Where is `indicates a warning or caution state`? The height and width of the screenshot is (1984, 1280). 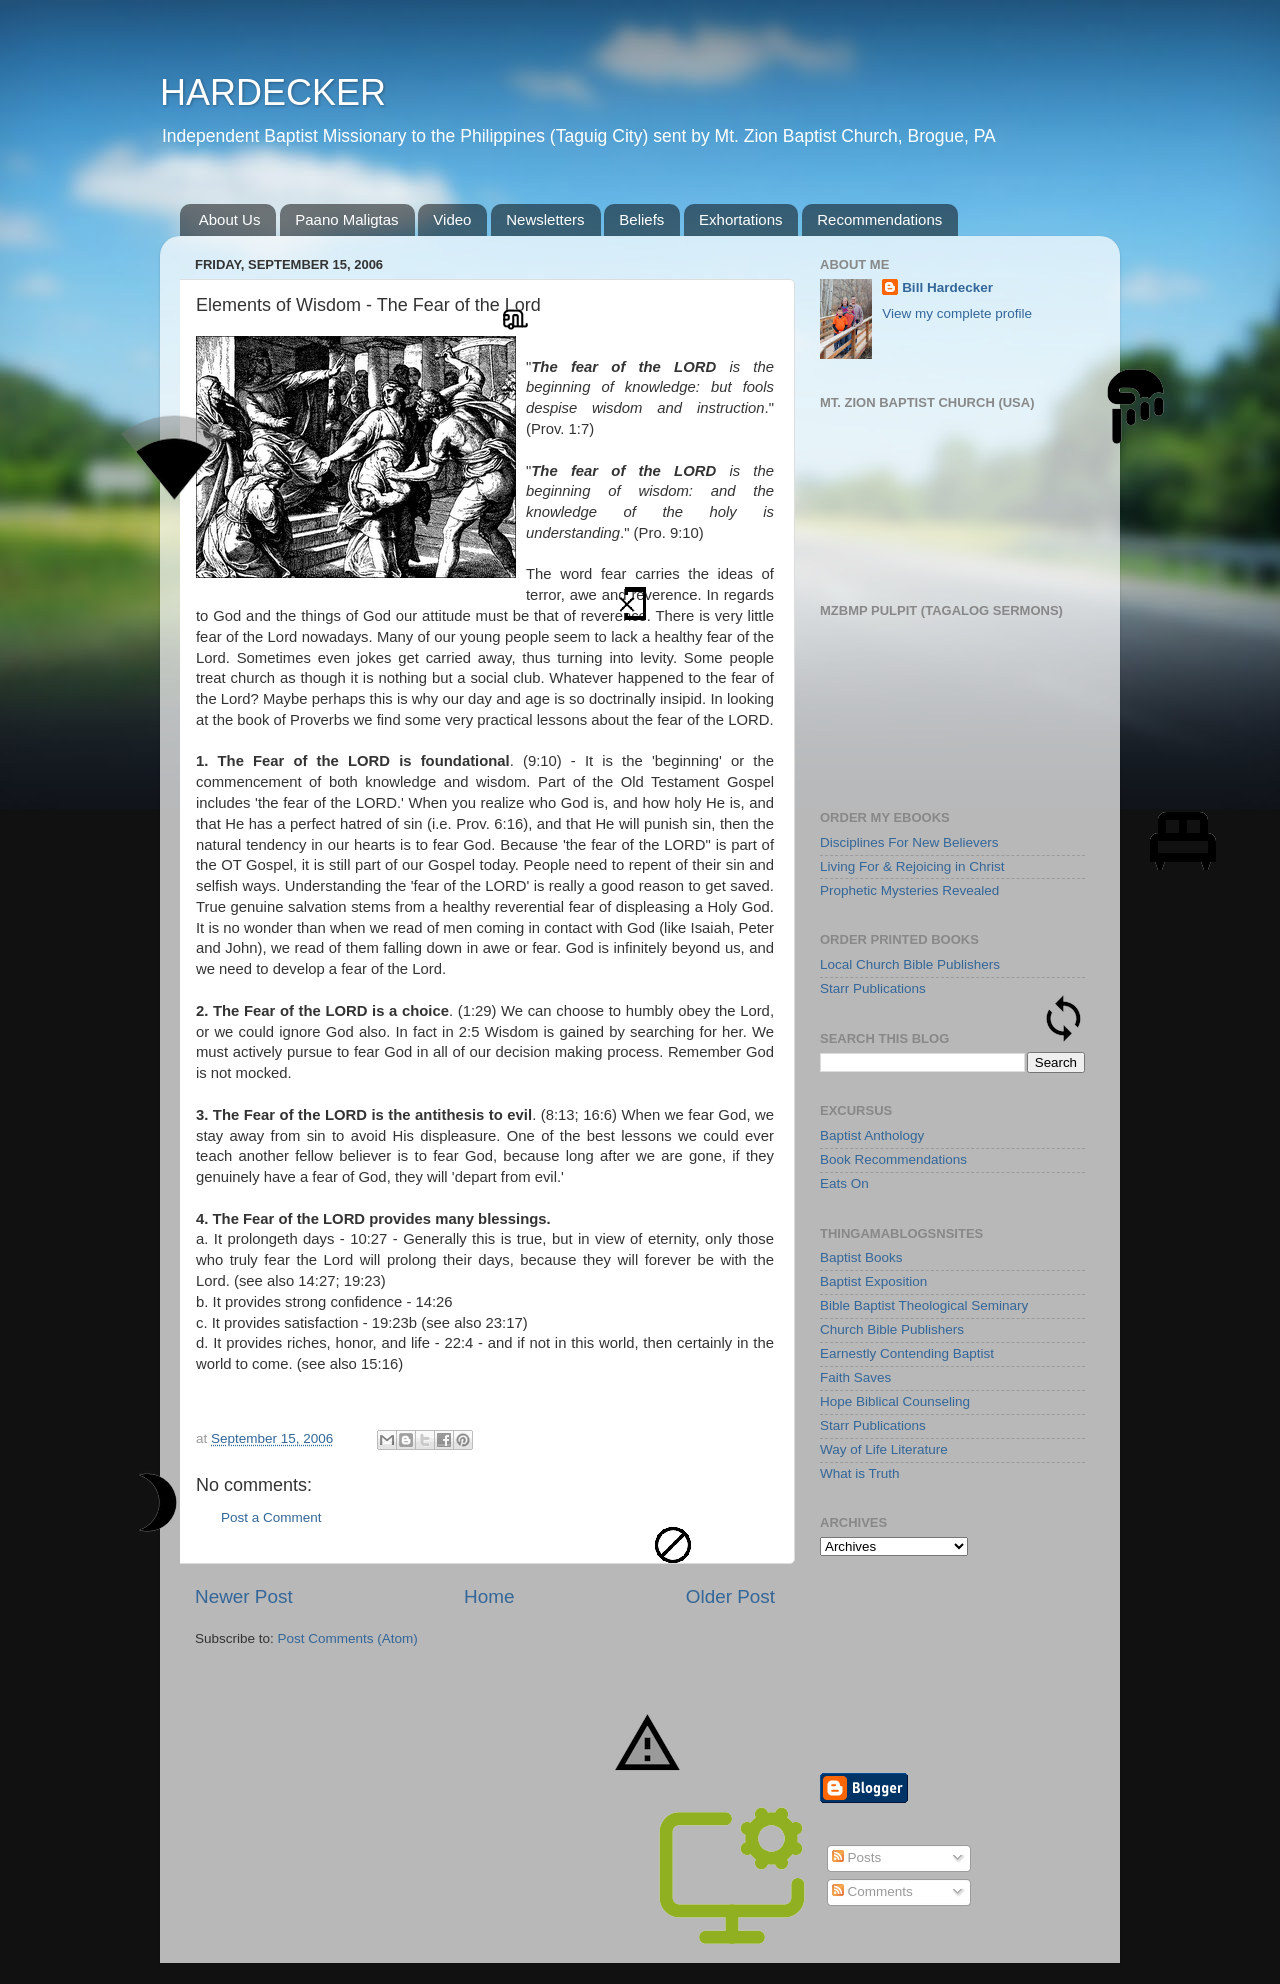
indicates a warning or caution state is located at coordinates (647, 1743).